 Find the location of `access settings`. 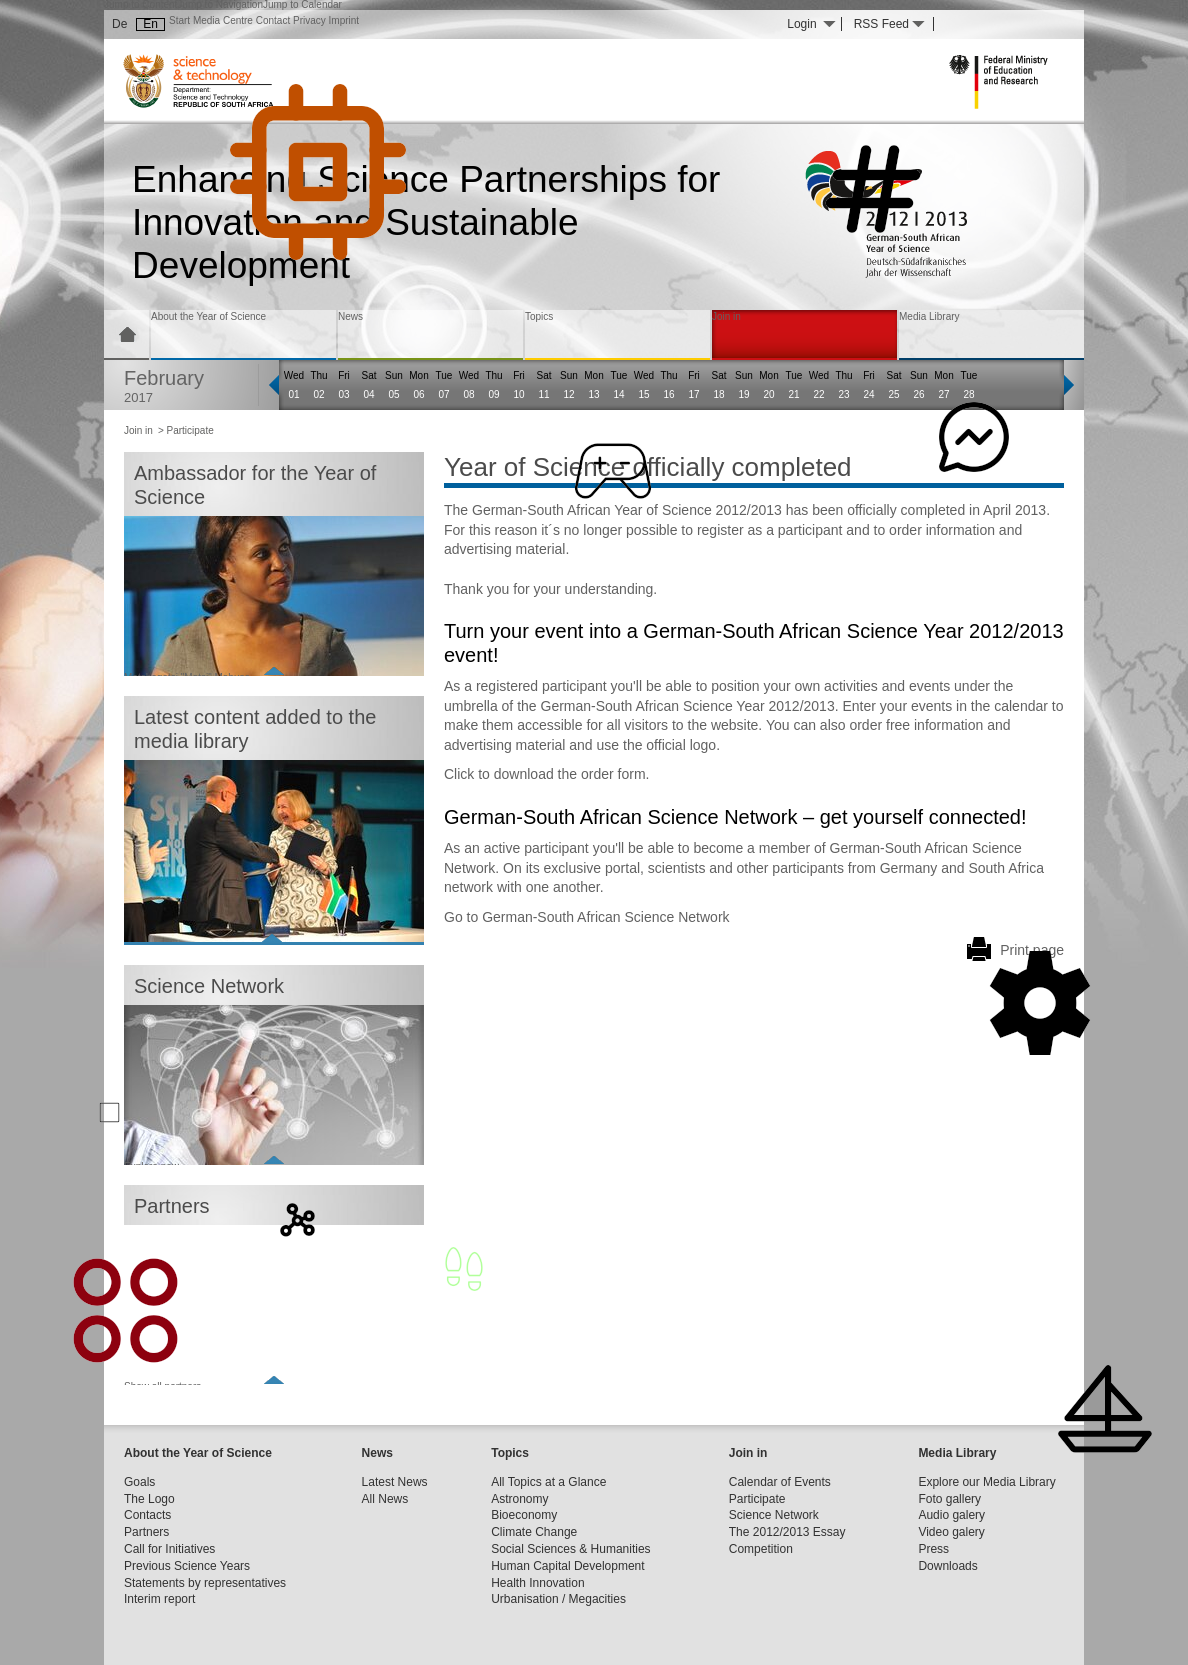

access settings is located at coordinates (1040, 1003).